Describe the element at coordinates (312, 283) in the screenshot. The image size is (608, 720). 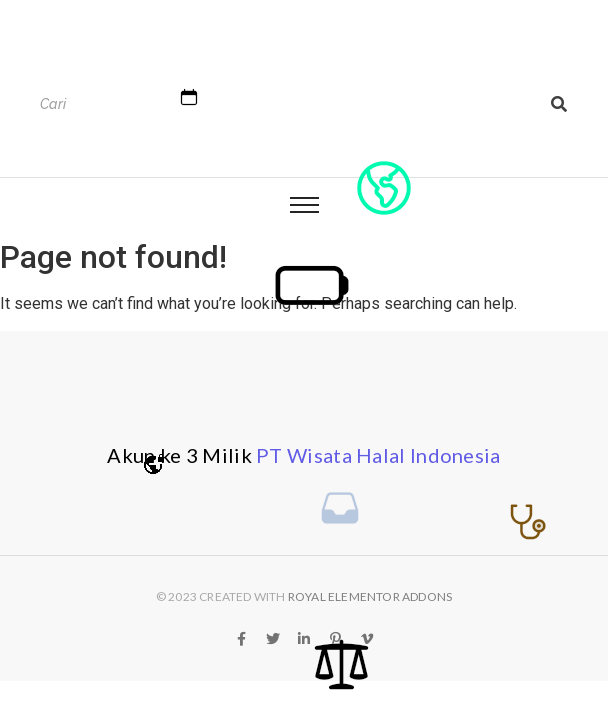
I see `indicates empty battery status` at that location.